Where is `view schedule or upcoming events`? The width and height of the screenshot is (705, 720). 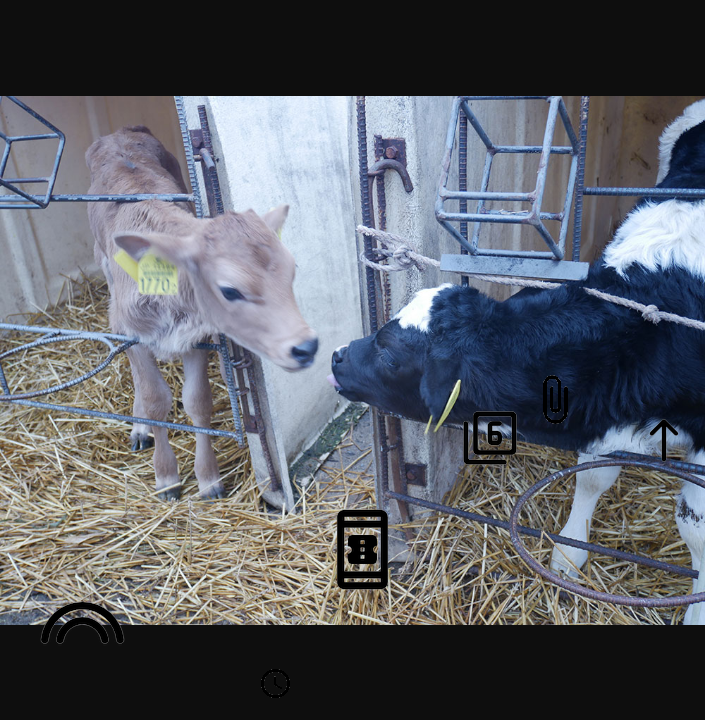
view schedule or upcoming events is located at coordinates (275, 683).